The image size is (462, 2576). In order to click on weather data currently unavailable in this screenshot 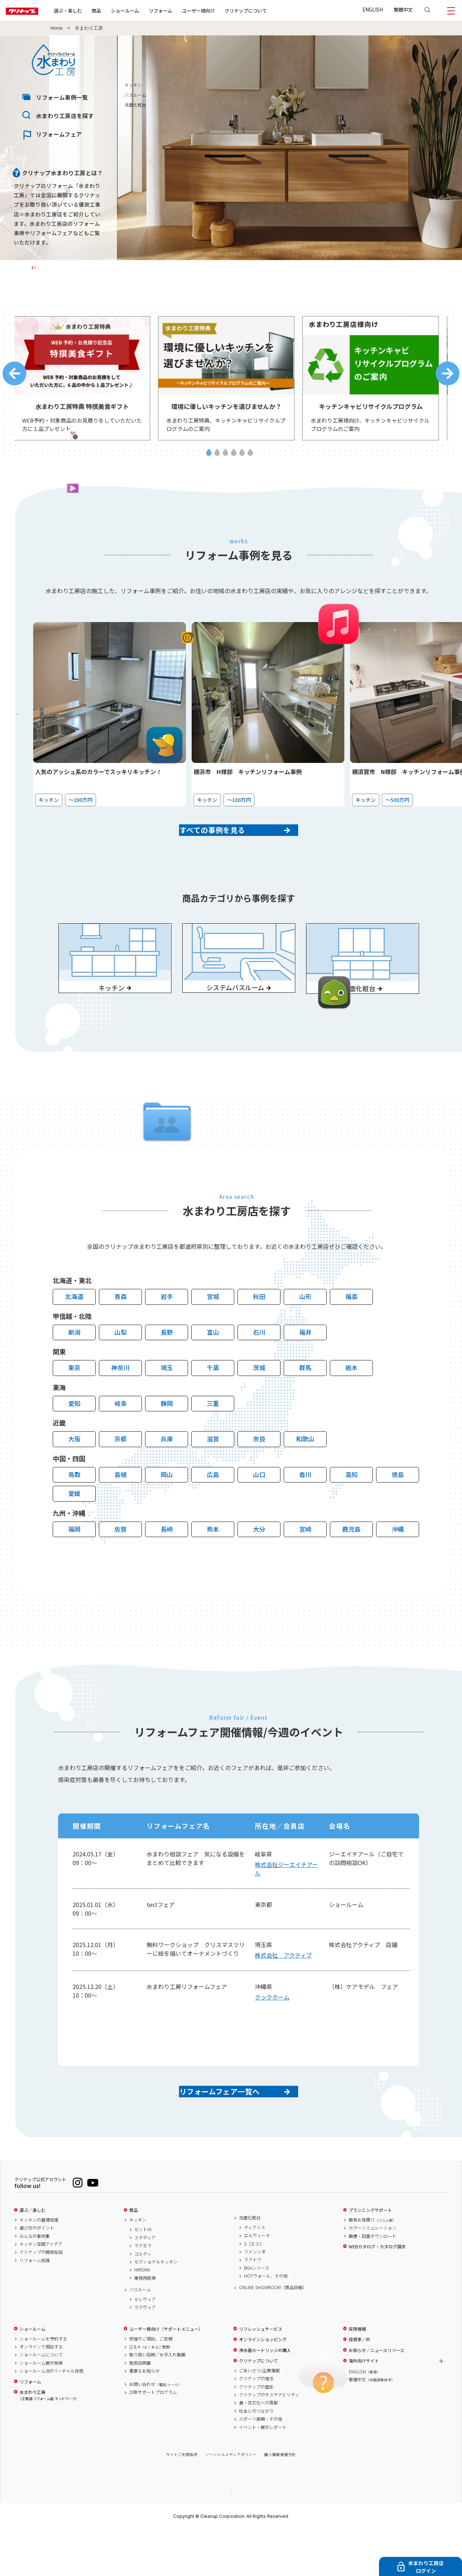, I will do `click(323, 2373)`.